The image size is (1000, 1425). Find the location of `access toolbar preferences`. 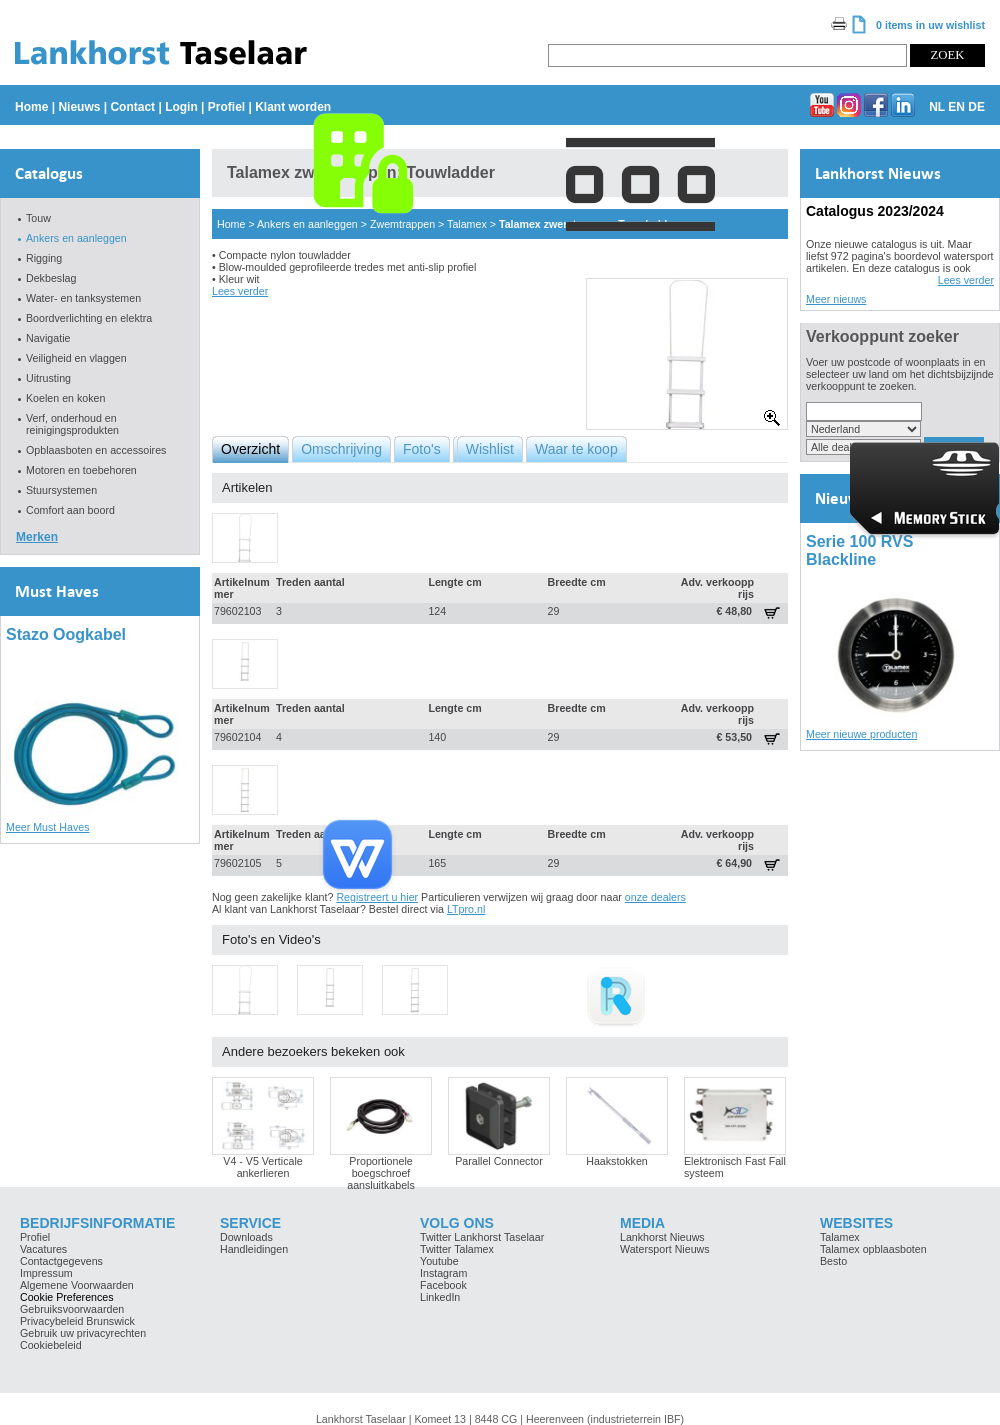

access toolbar preferences is located at coordinates (640, 184).